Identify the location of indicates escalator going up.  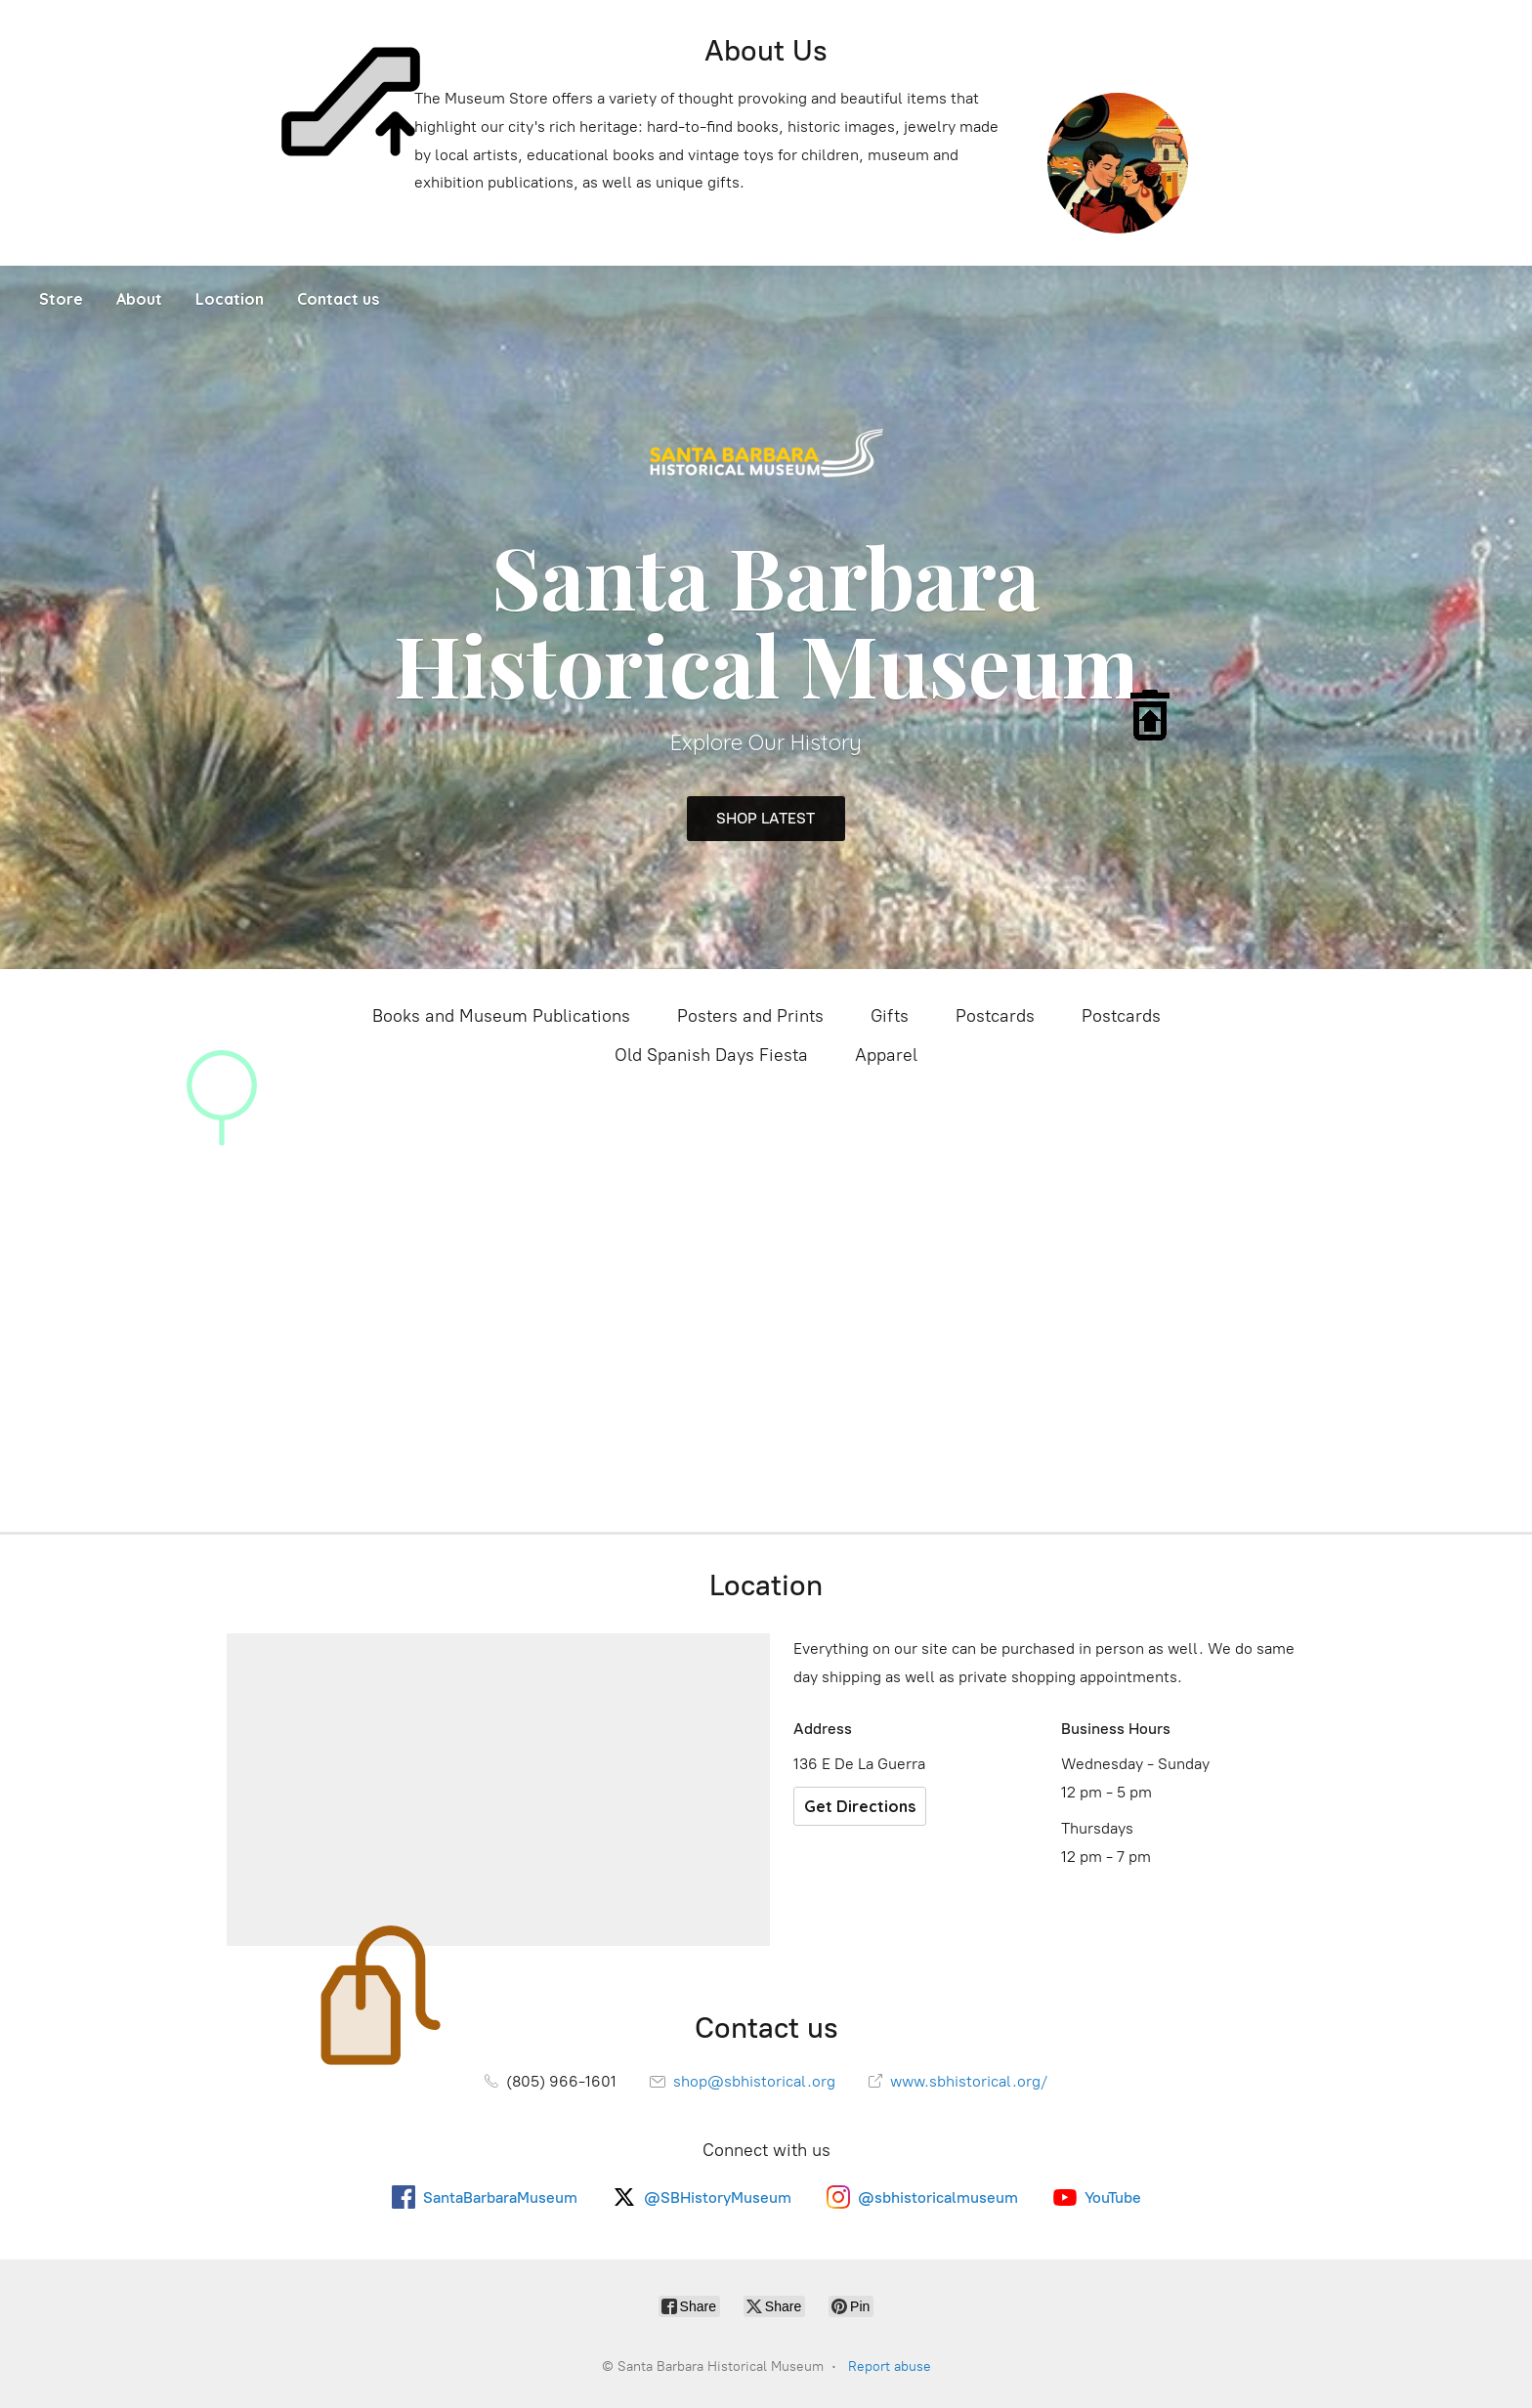
(351, 102).